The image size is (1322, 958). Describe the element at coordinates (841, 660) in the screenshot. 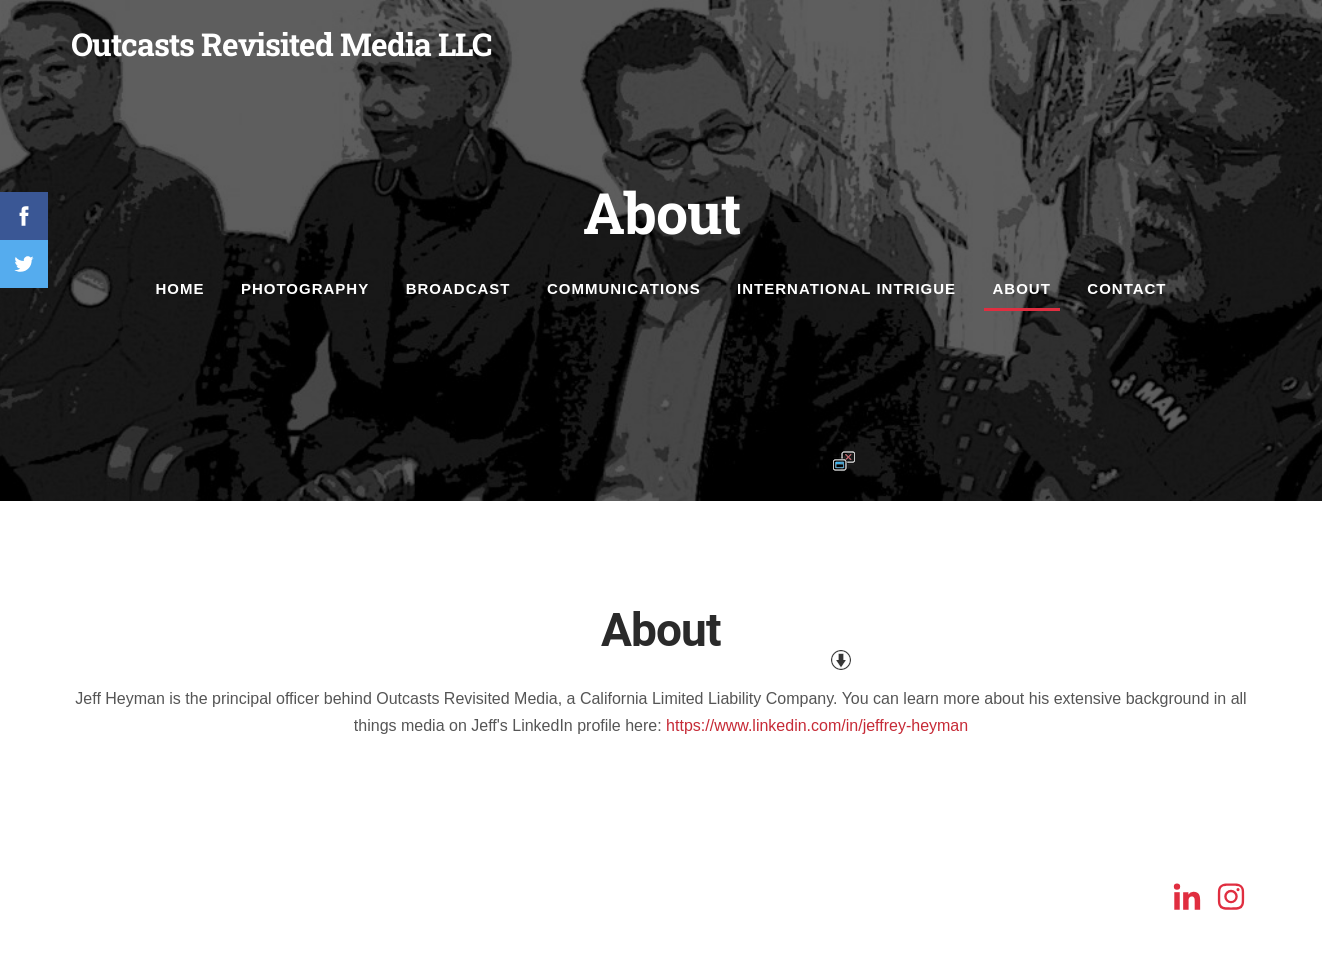

I see `download a file or resource` at that location.